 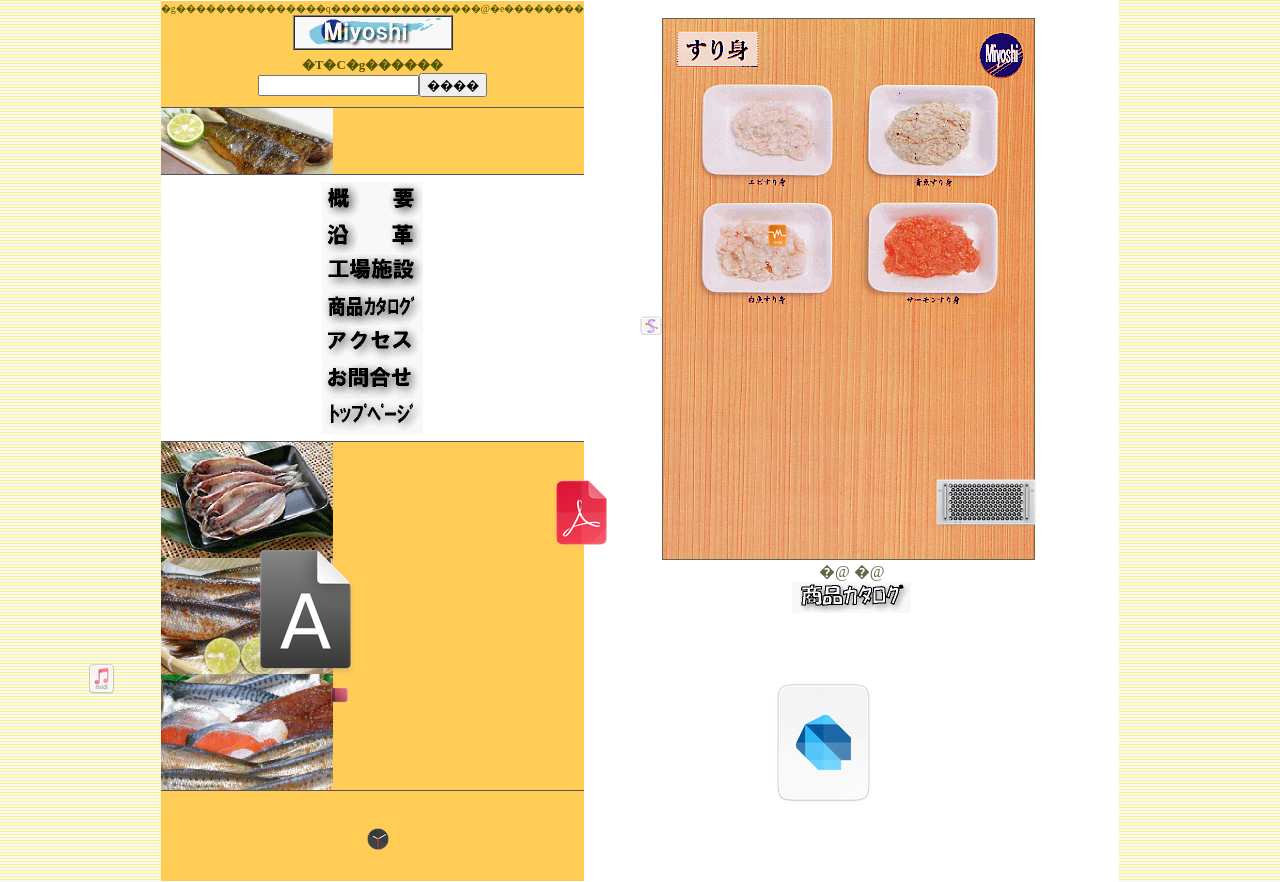 I want to click on indicates a time-sensitive or urgent notification, so click(x=378, y=839).